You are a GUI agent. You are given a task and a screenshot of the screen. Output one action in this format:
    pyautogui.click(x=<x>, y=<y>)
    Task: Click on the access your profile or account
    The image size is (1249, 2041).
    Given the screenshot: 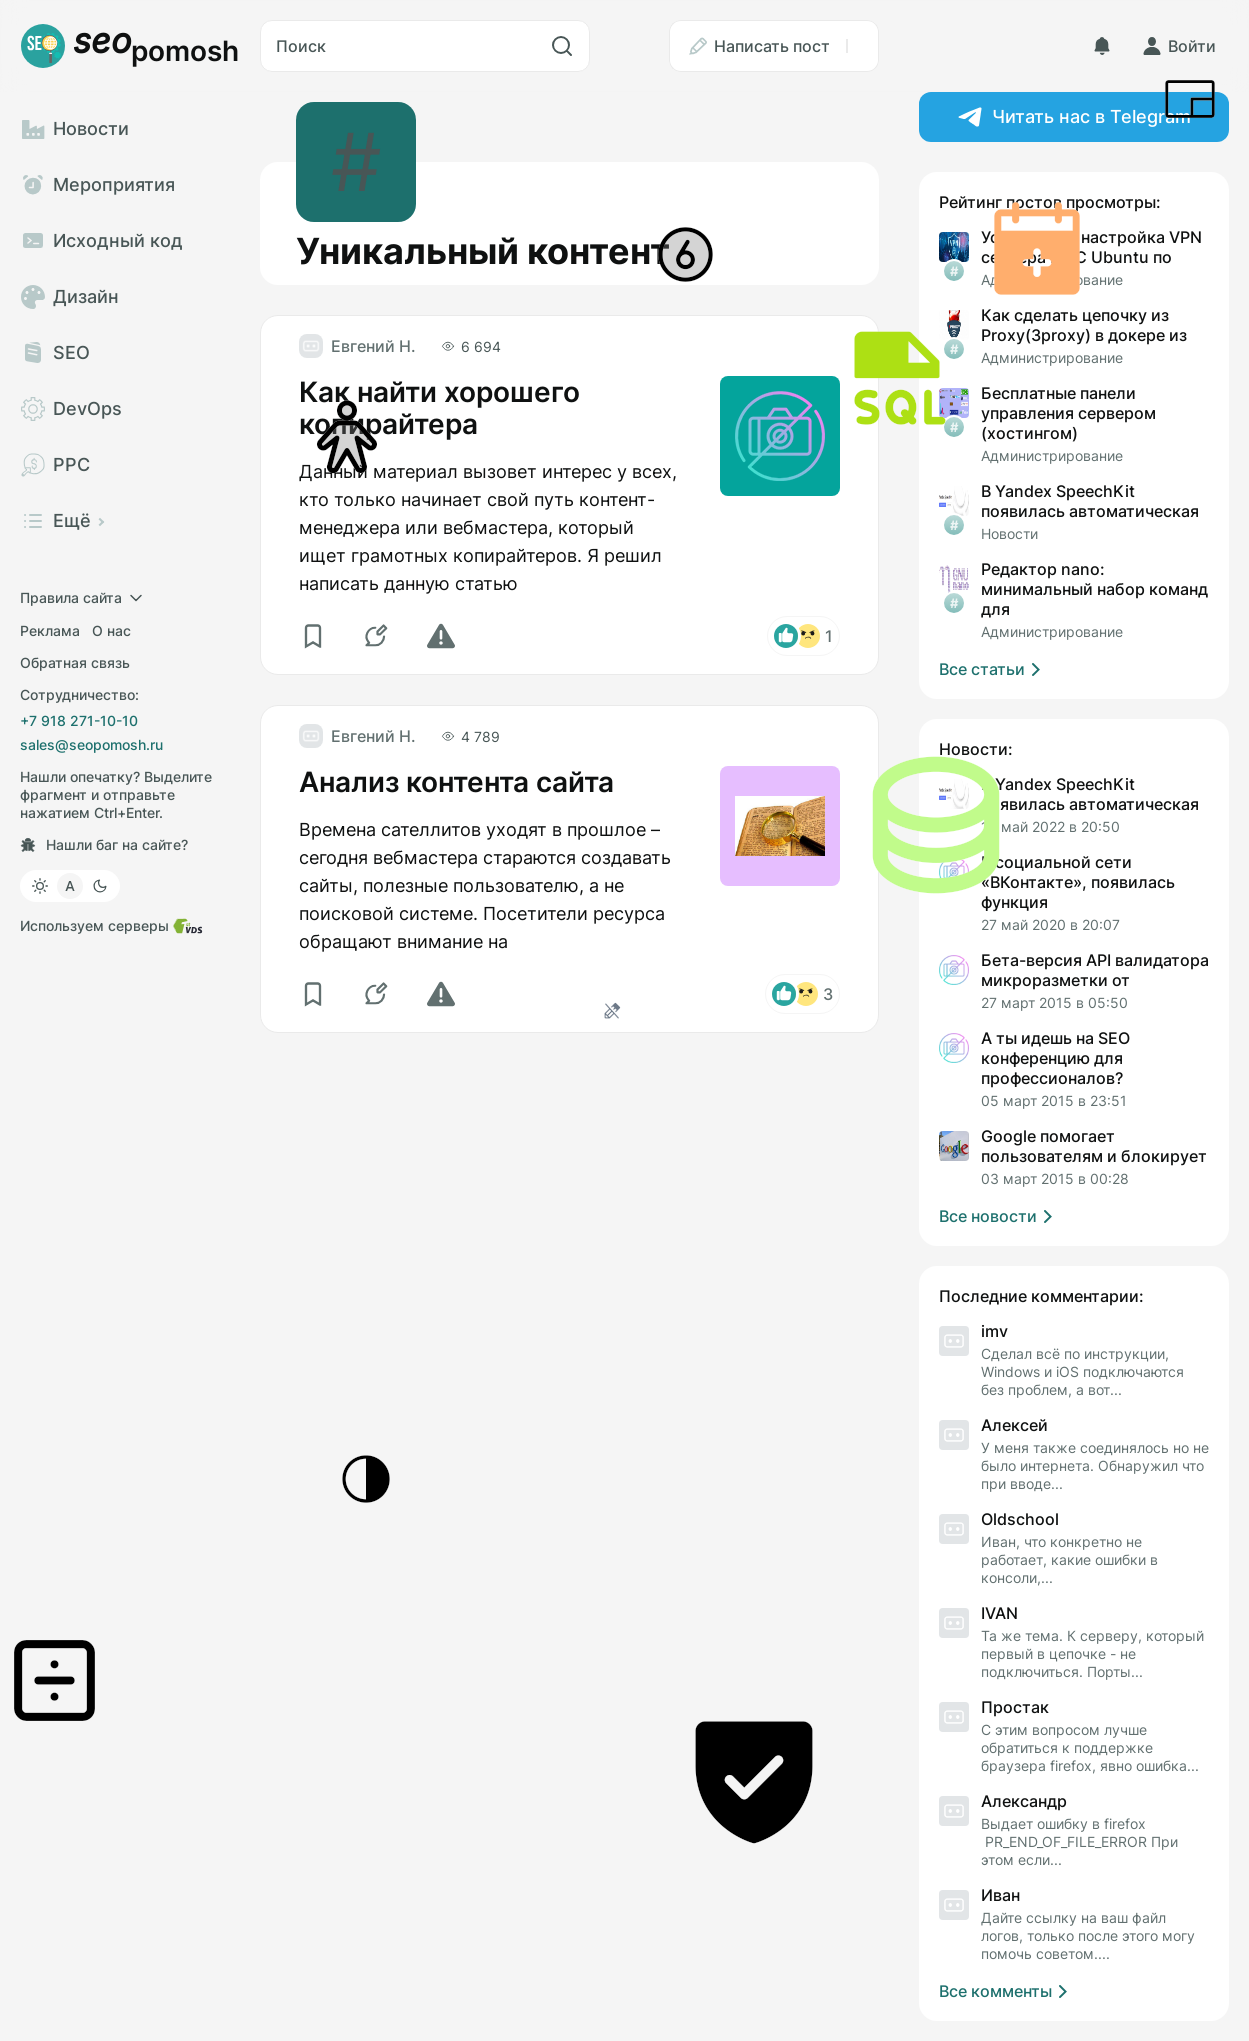 What is the action you would take?
    pyautogui.click(x=347, y=438)
    